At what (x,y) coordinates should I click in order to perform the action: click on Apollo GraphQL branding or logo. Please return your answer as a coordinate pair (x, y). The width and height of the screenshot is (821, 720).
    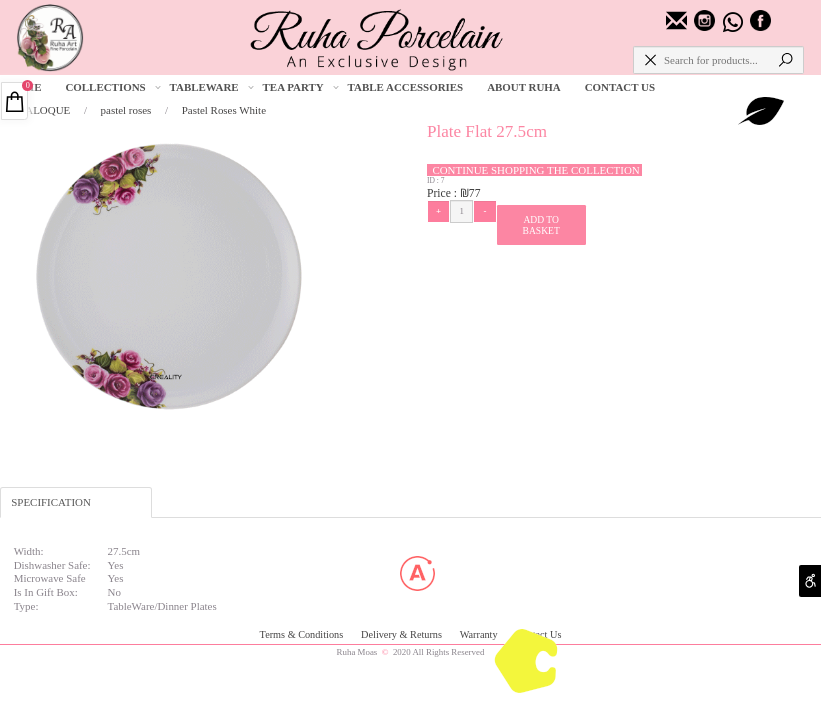
    Looking at the image, I should click on (417, 573).